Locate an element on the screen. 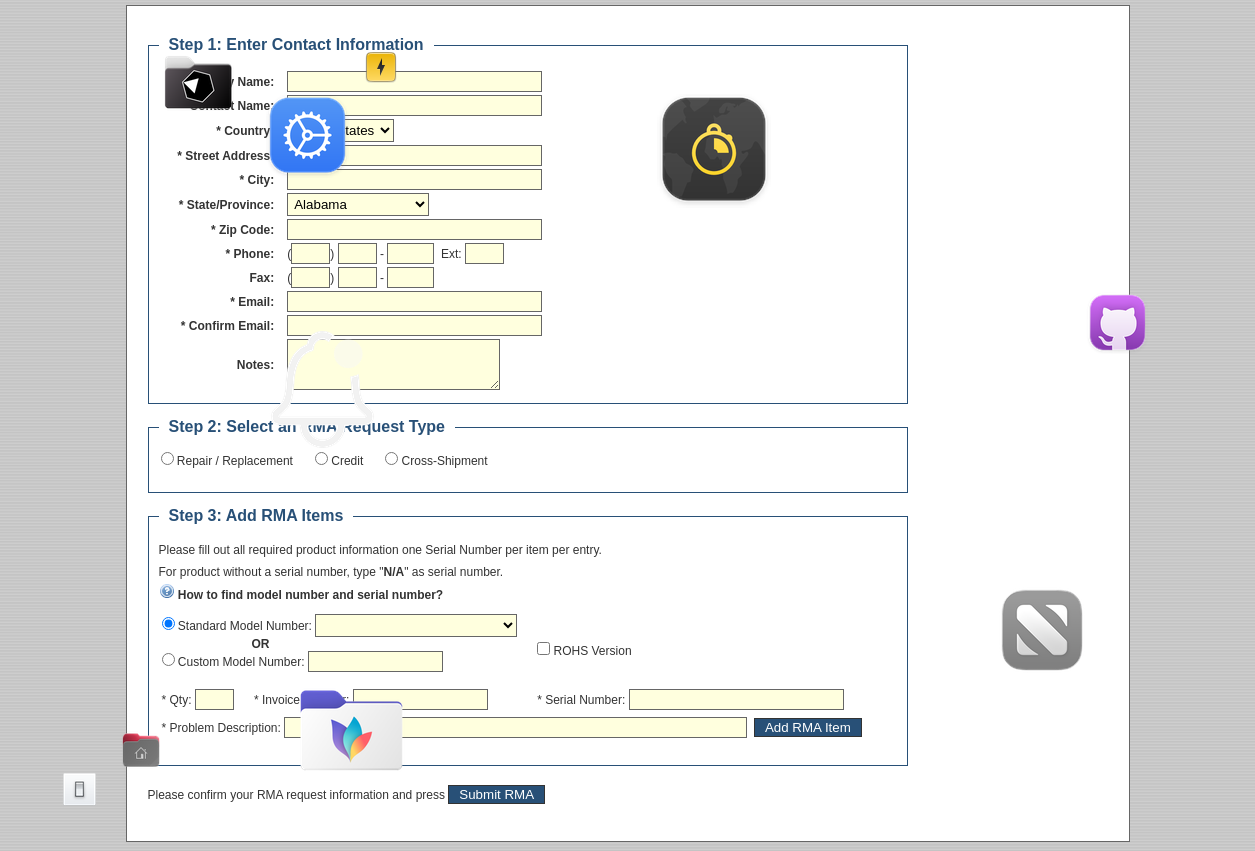 This screenshot has width=1255, height=851. open the apple news app is located at coordinates (1042, 630).